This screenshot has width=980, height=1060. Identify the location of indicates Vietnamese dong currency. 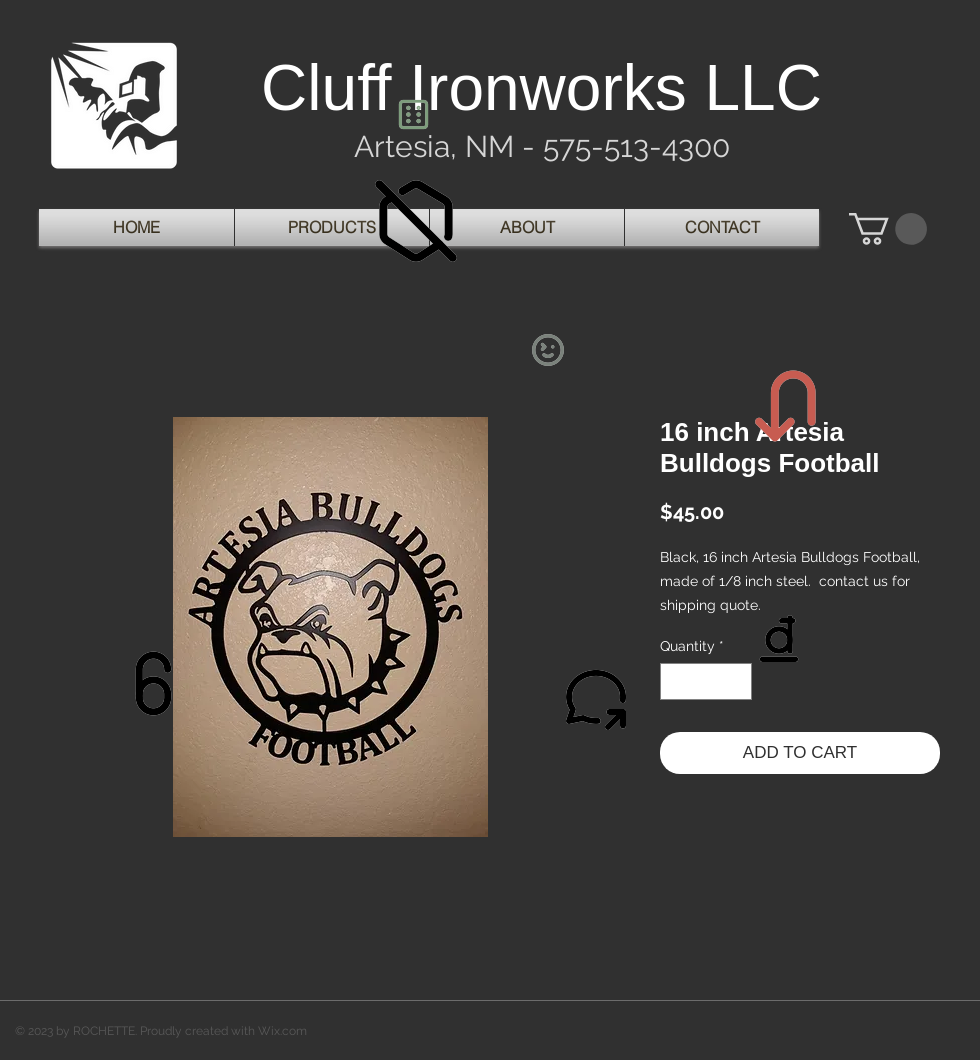
(779, 640).